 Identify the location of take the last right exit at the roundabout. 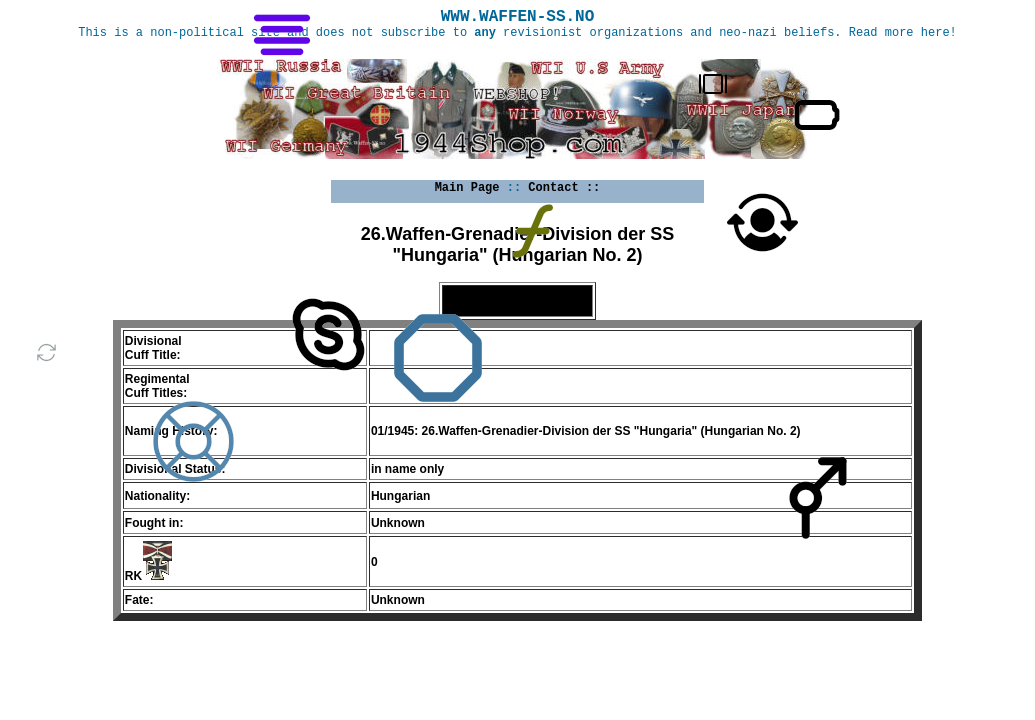
(818, 498).